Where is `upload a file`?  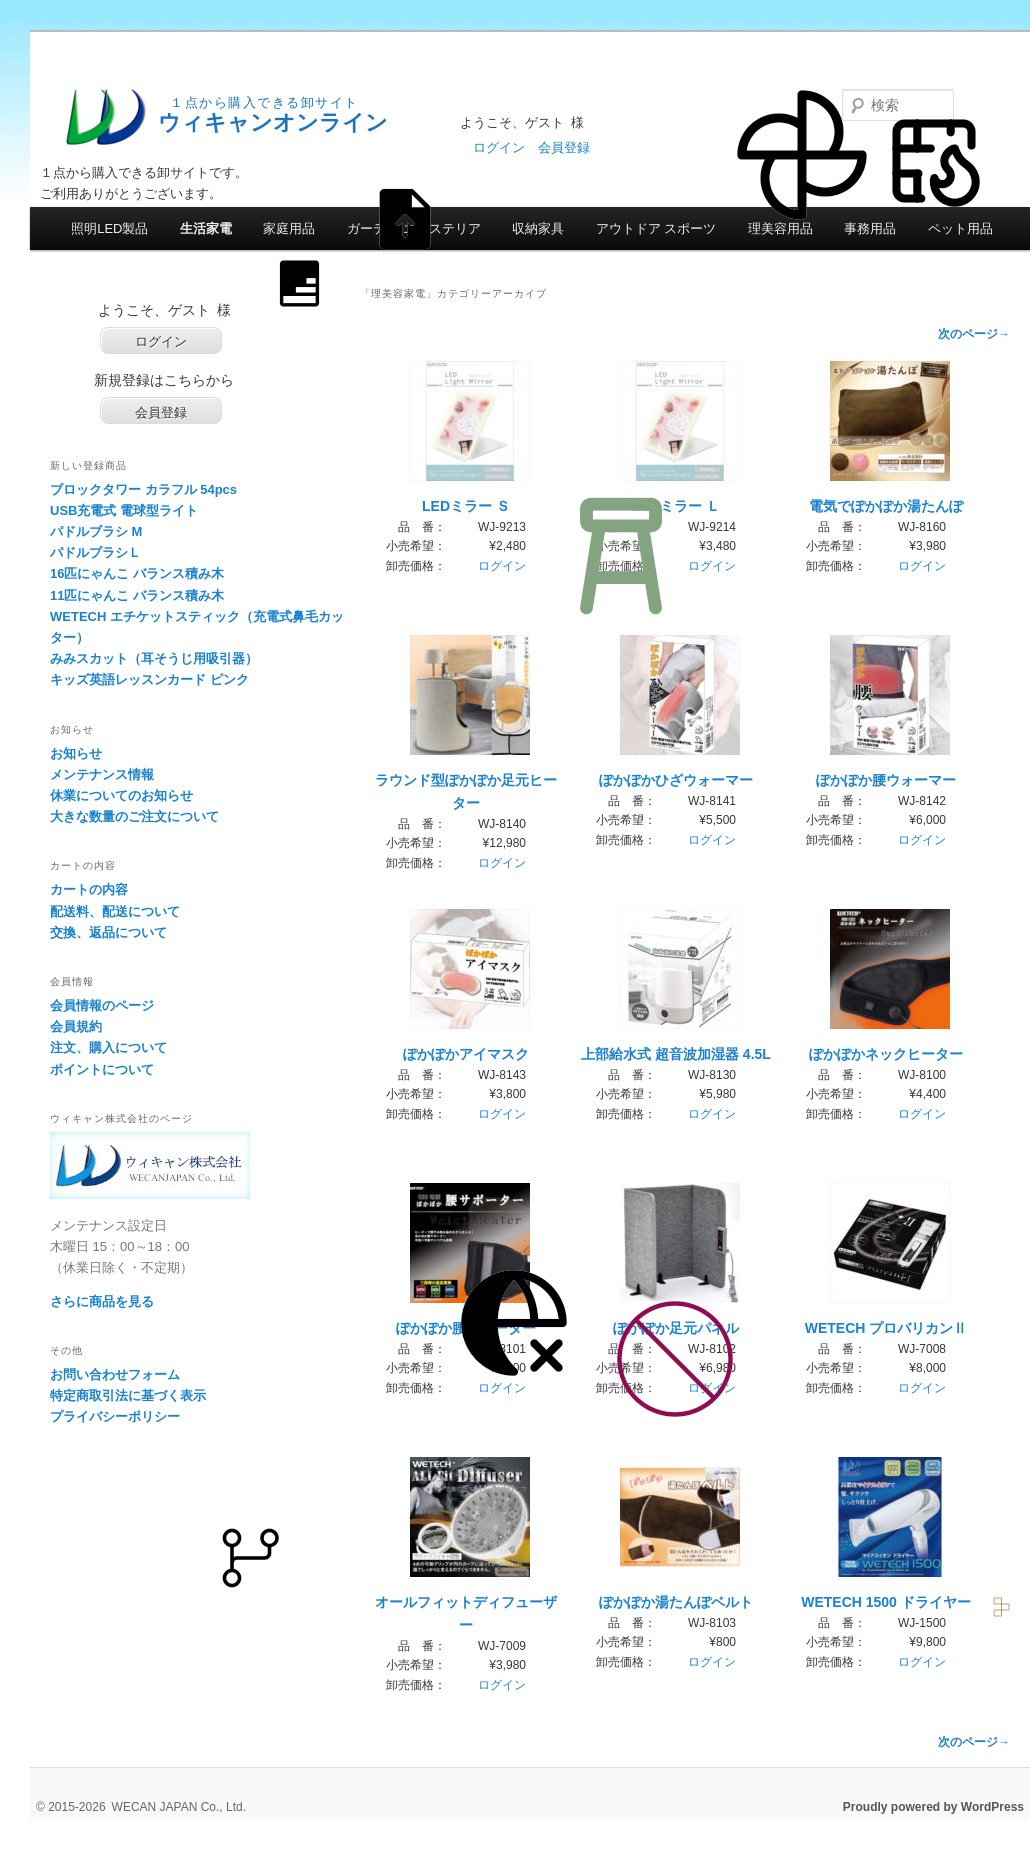
upload a file is located at coordinates (405, 219).